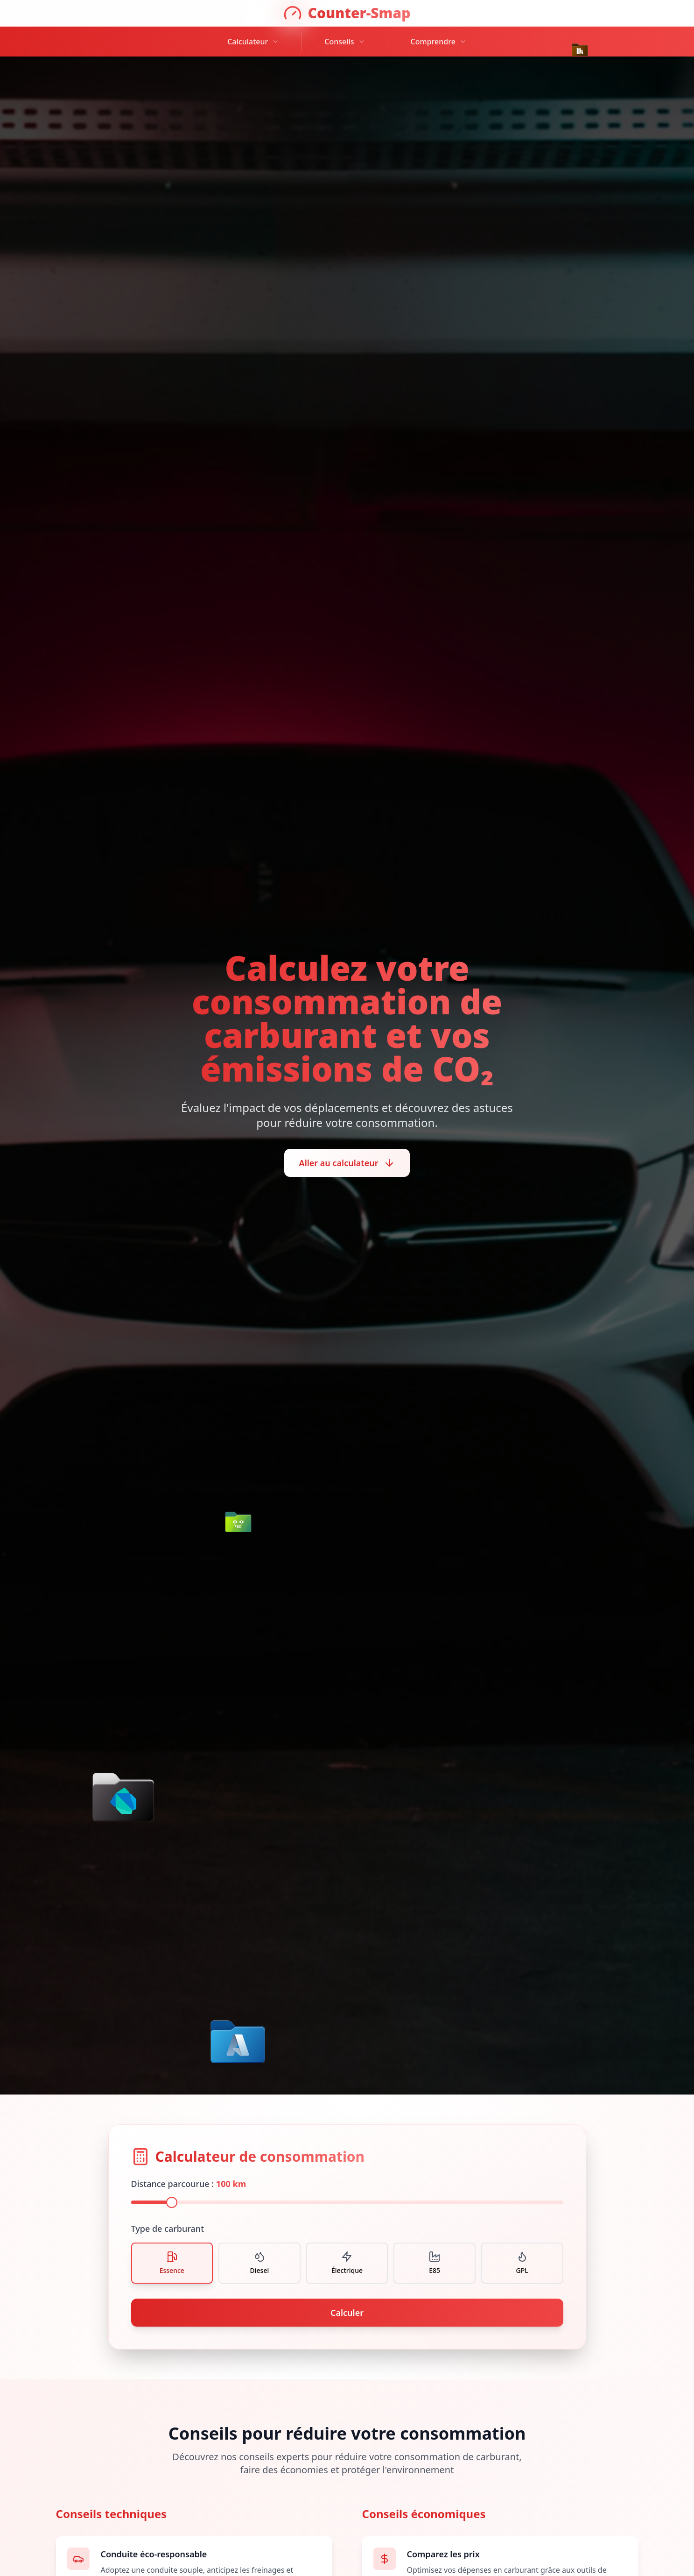  What do you see at coordinates (123, 1798) in the screenshot?
I see `open dart project folder` at bounding box center [123, 1798].